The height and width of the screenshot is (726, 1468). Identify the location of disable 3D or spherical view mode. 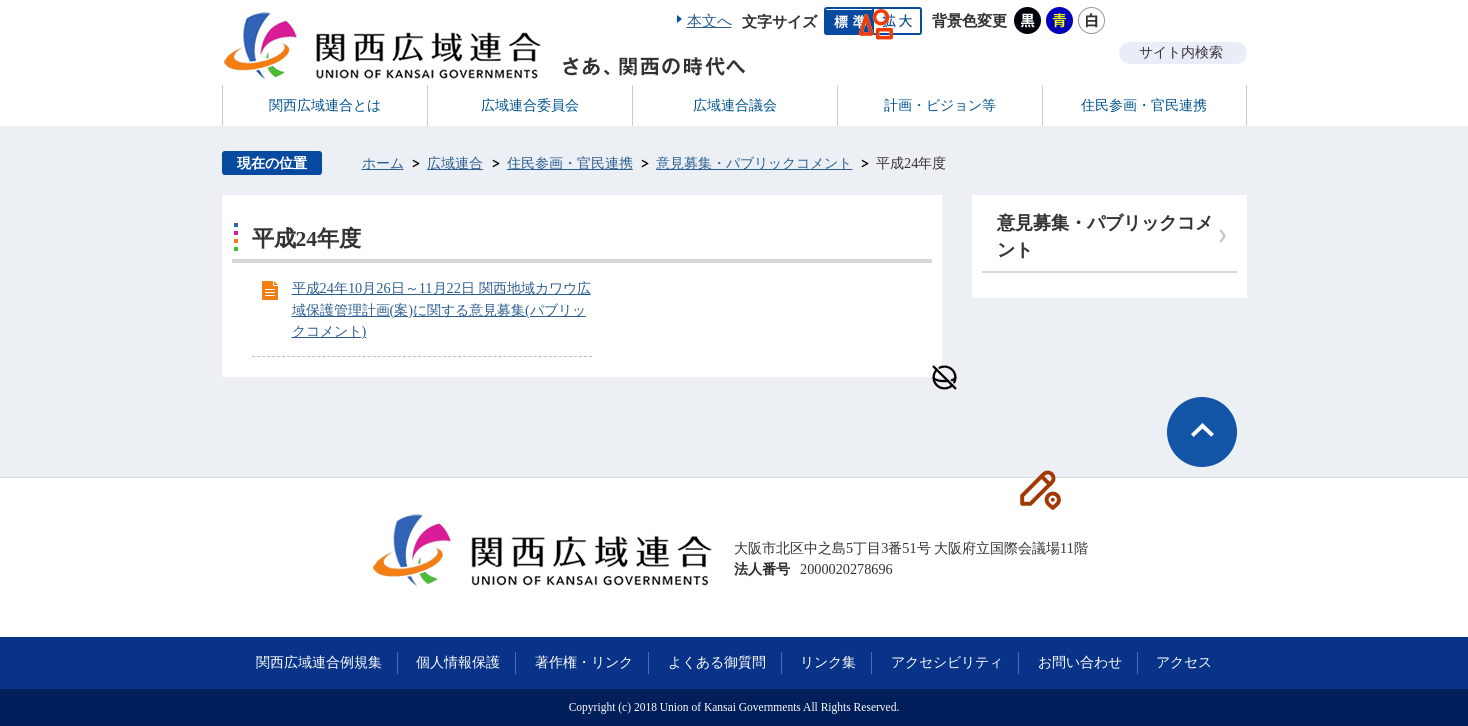
(944, 377).